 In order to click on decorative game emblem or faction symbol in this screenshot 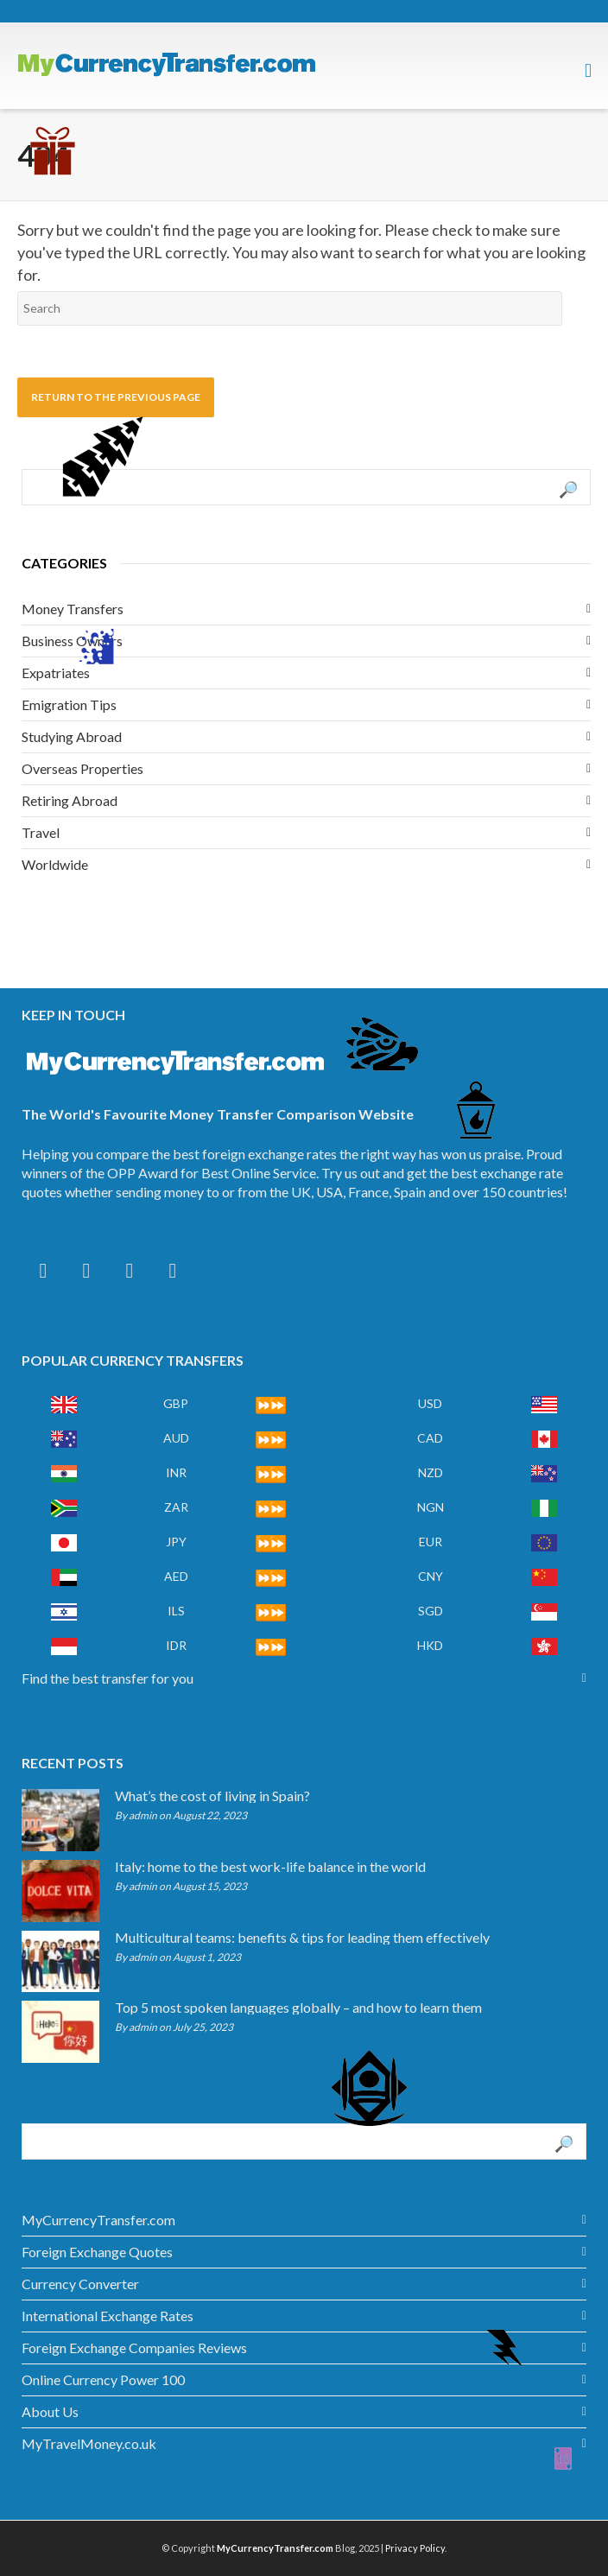, I will do `click(369, 2088)`.